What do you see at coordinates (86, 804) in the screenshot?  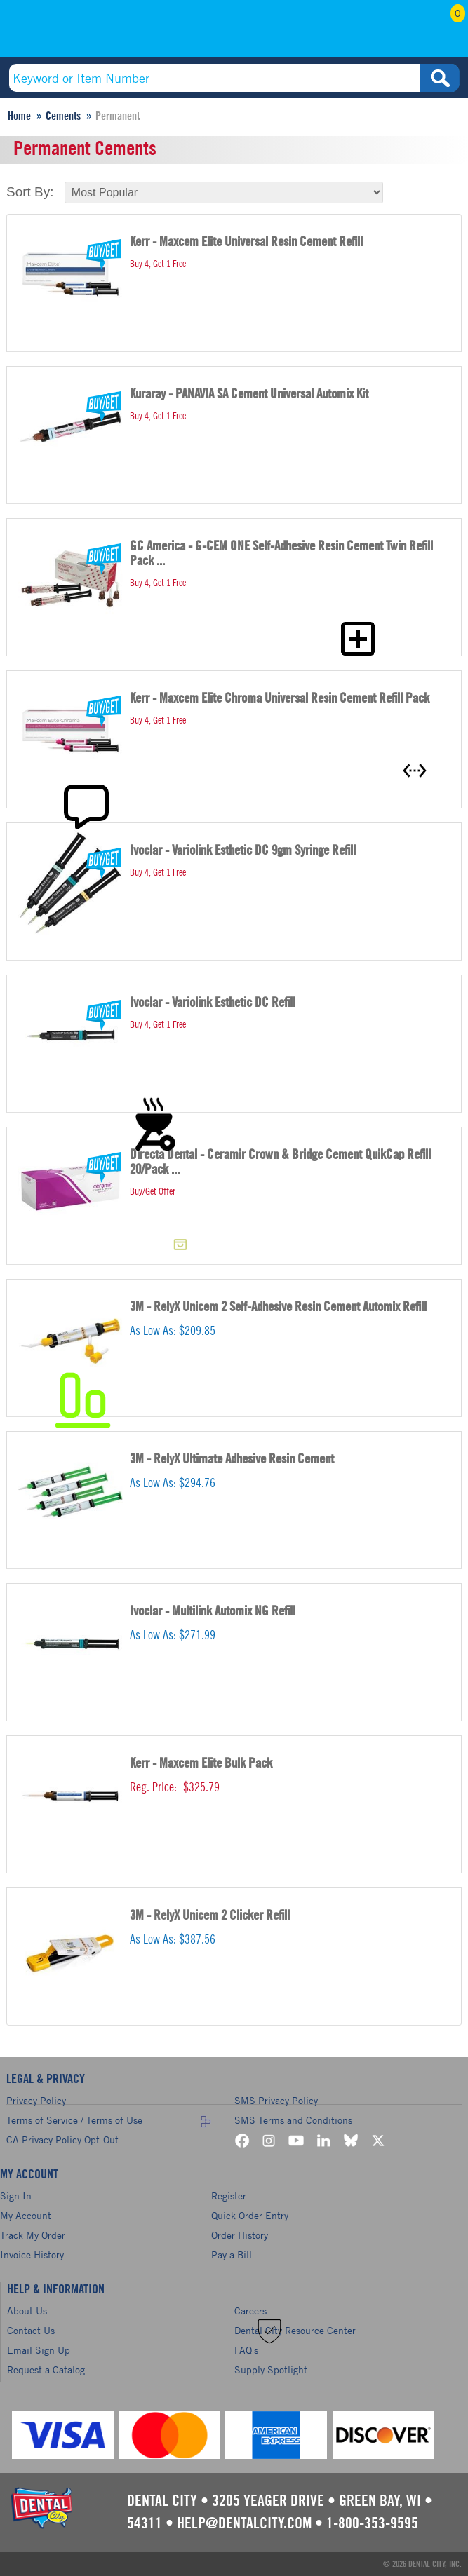 I see `open chat or messaging` at bounding box center [86, 804].